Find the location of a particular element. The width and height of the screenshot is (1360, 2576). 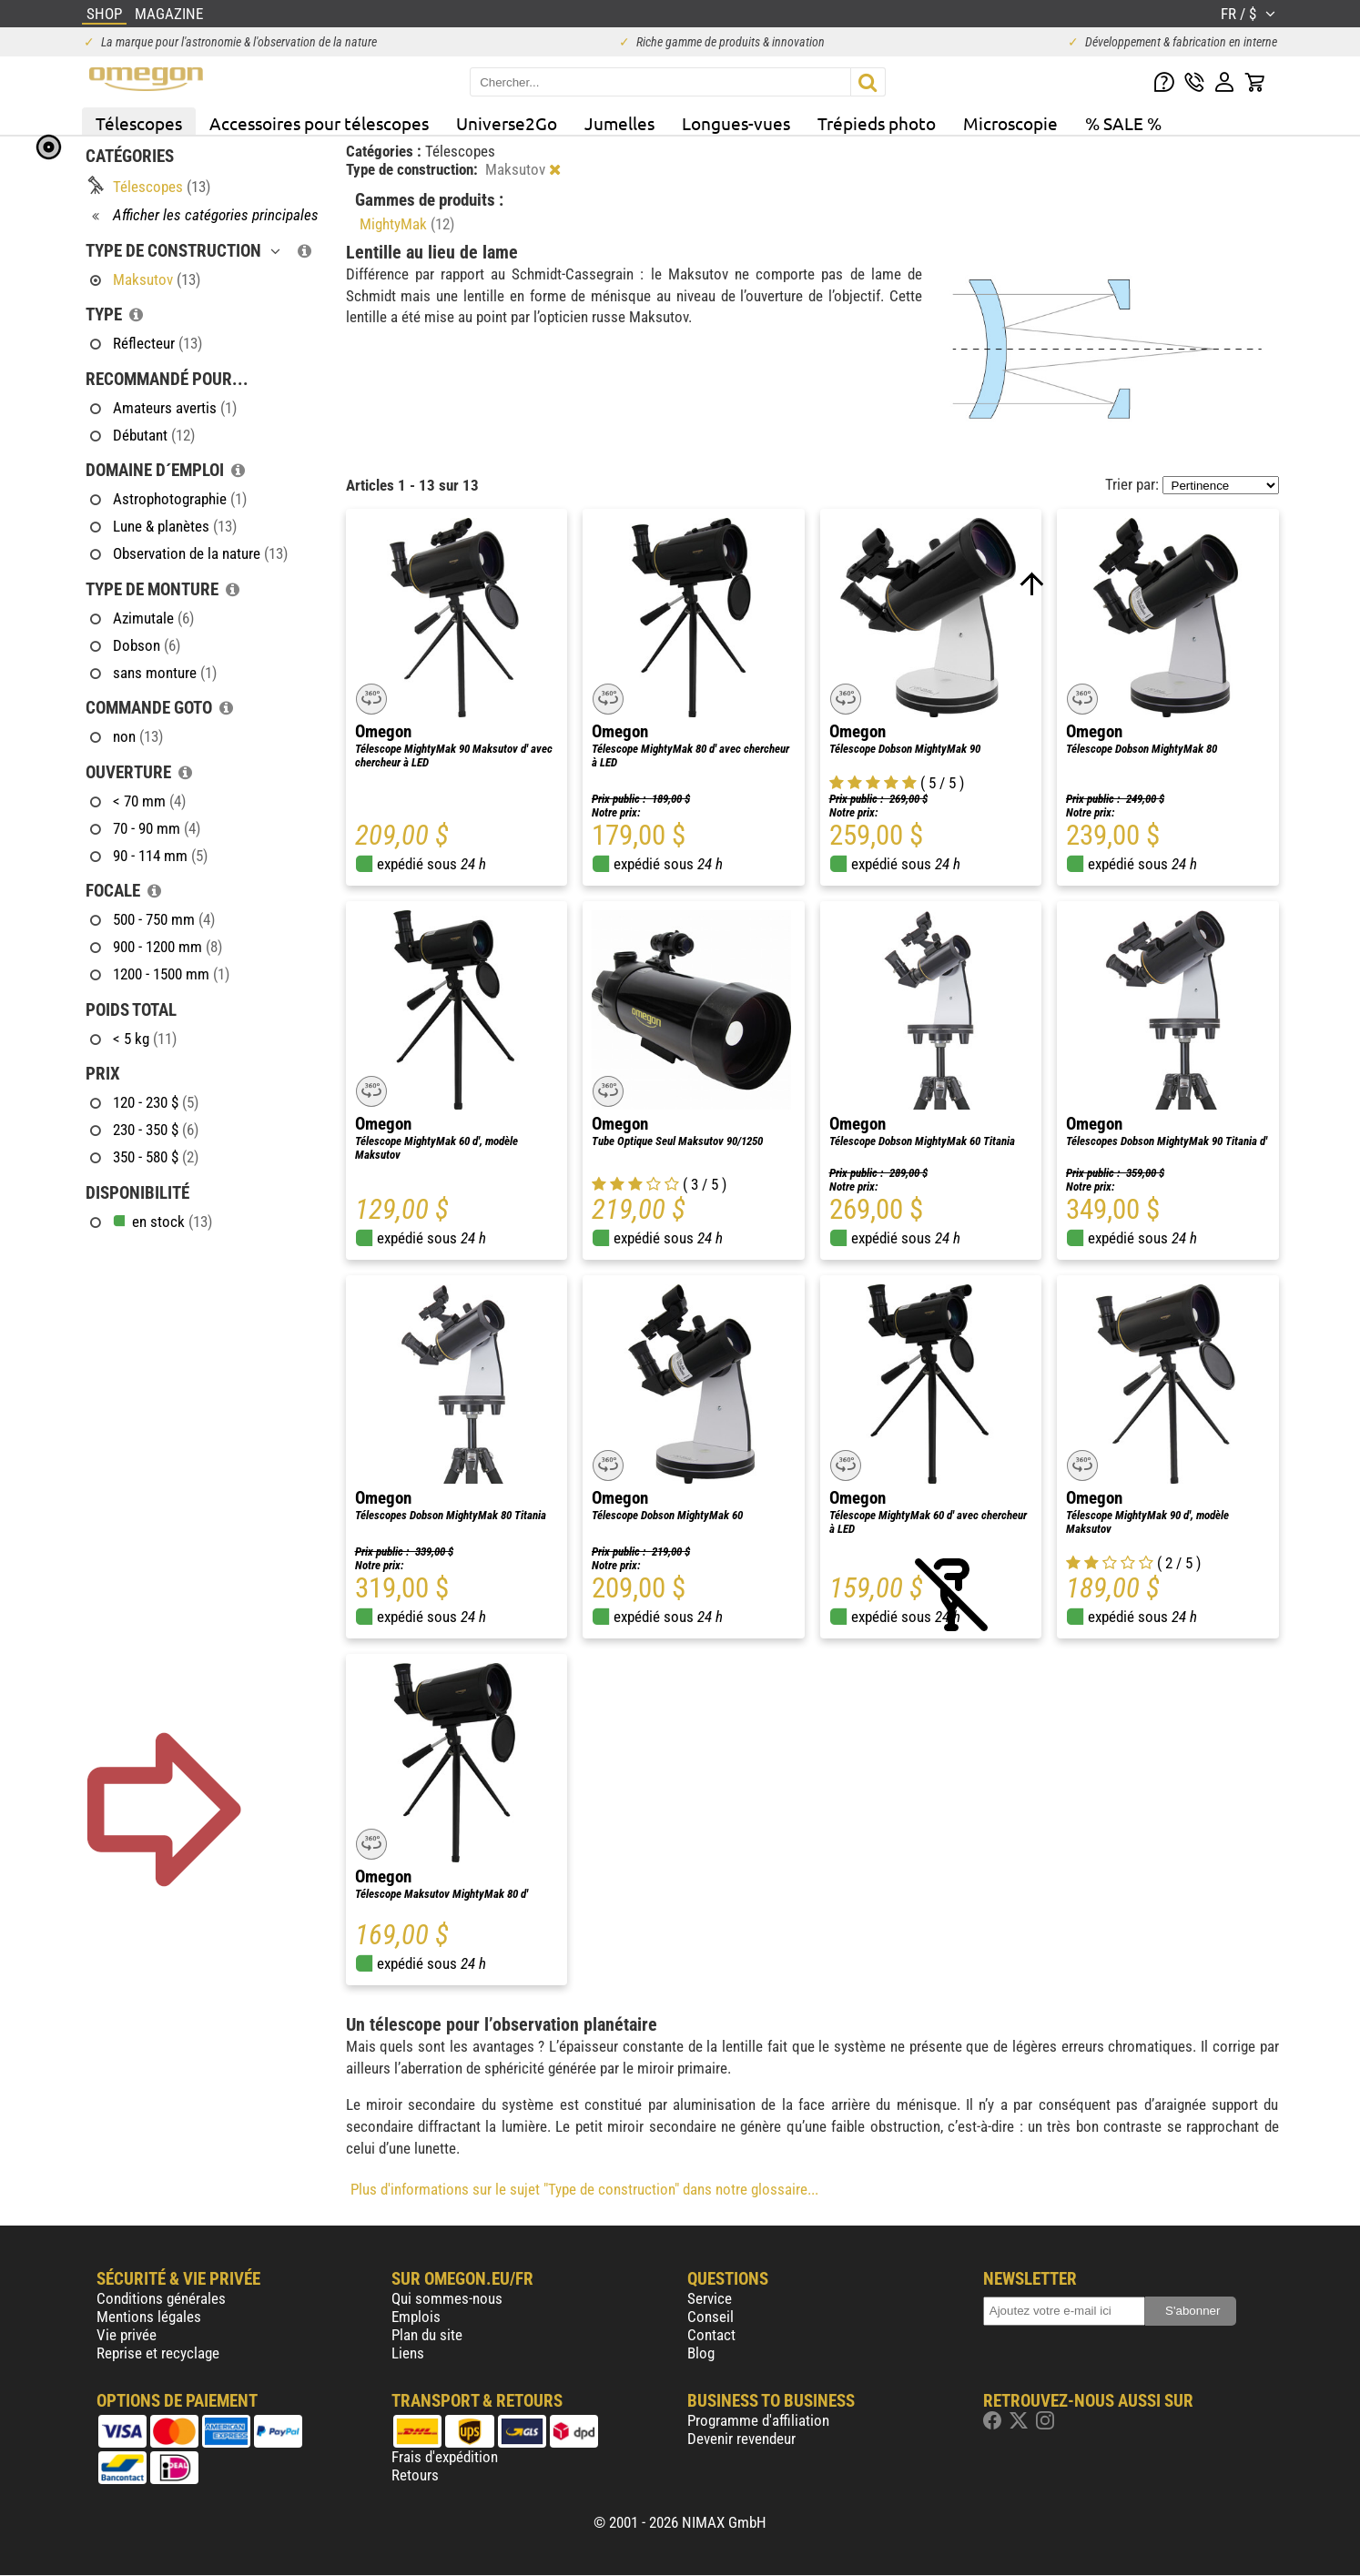

browse music albums is located at coordinates (48, 147).